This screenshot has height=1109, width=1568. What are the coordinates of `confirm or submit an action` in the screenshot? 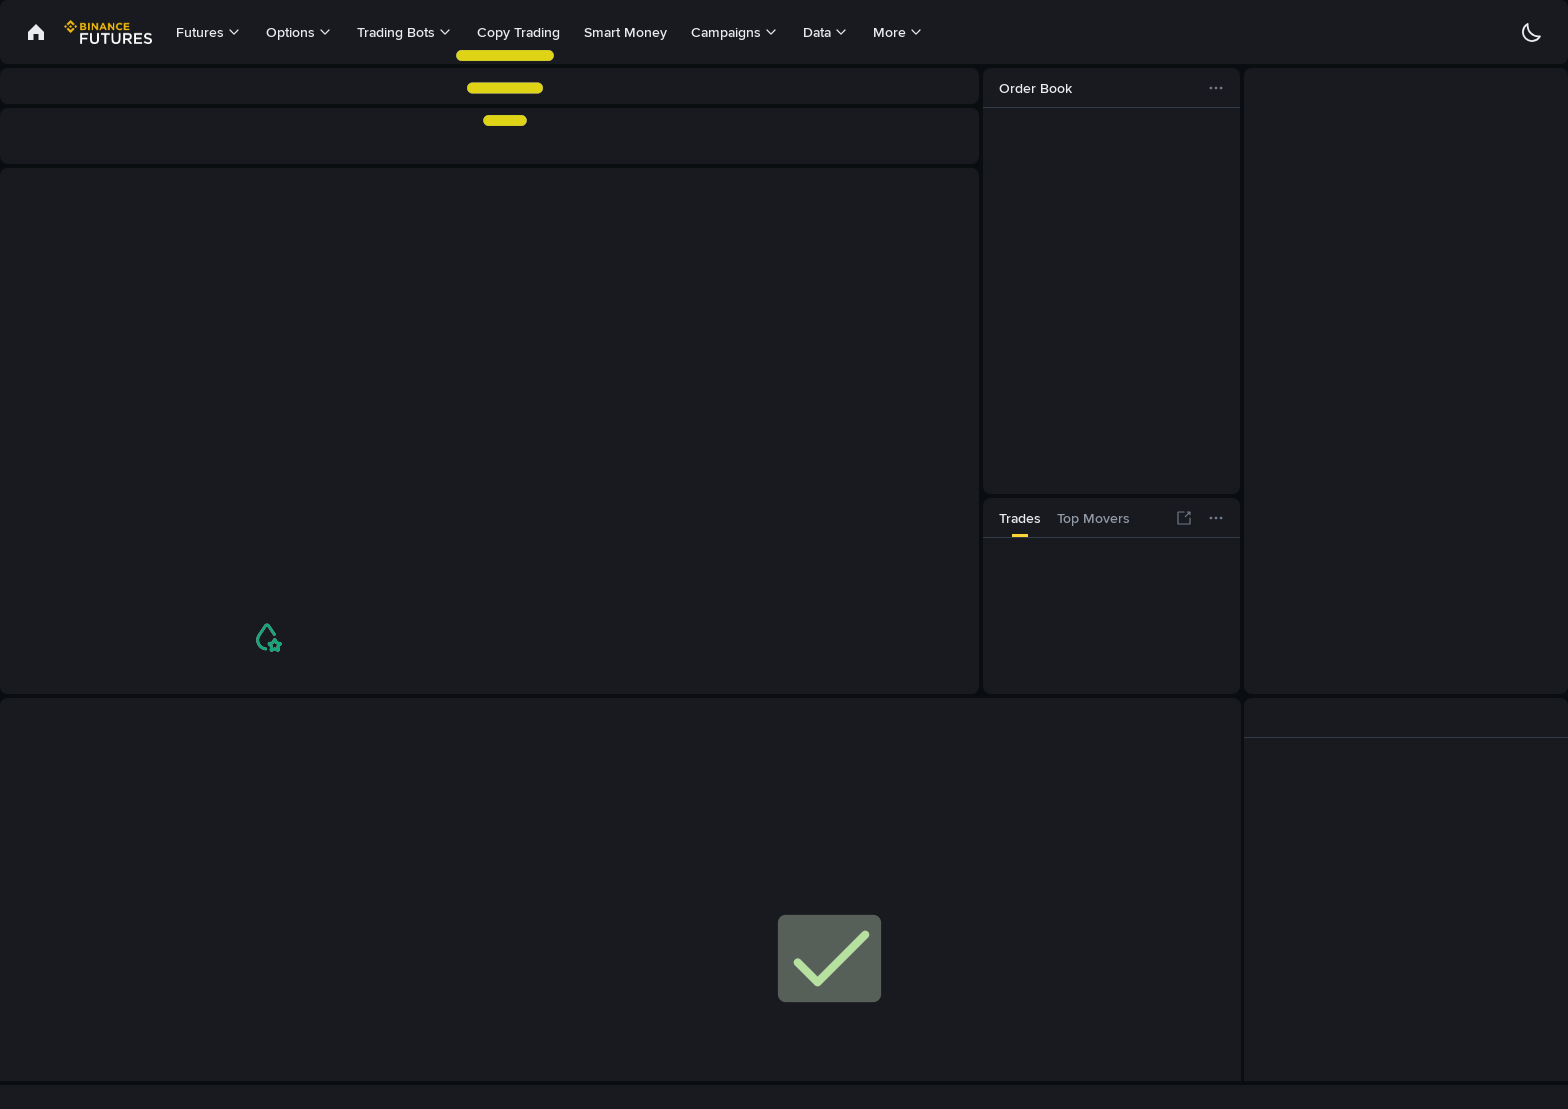 It's located at (829, 958).